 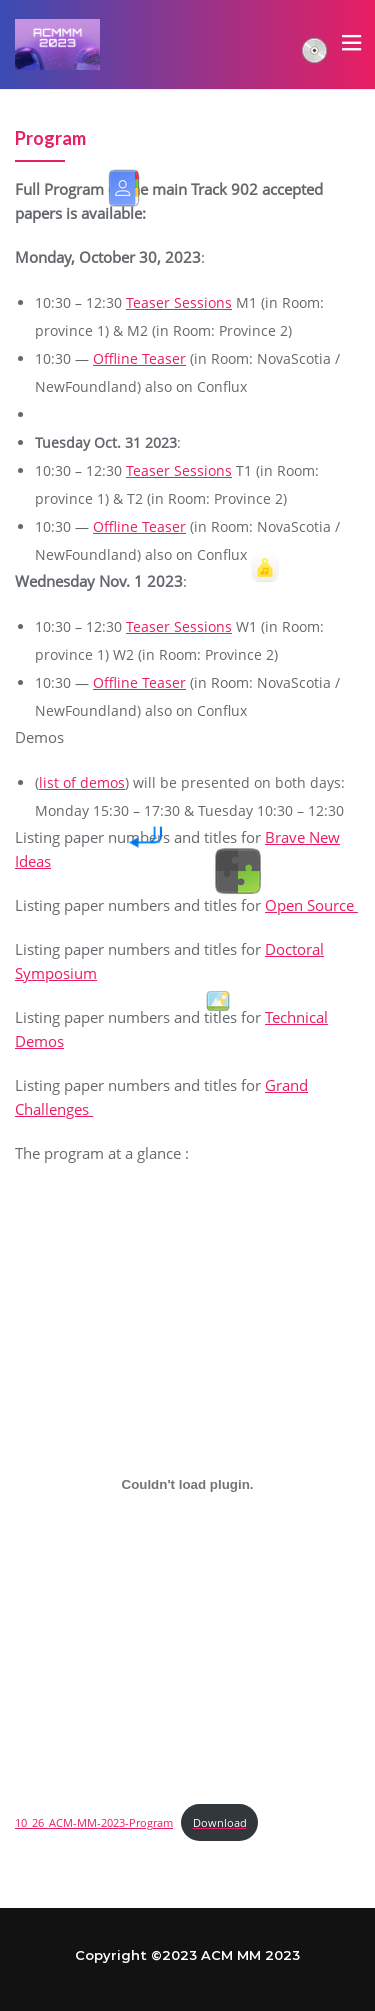 I want to click on open extension manager app, so click(x=238, y=871).